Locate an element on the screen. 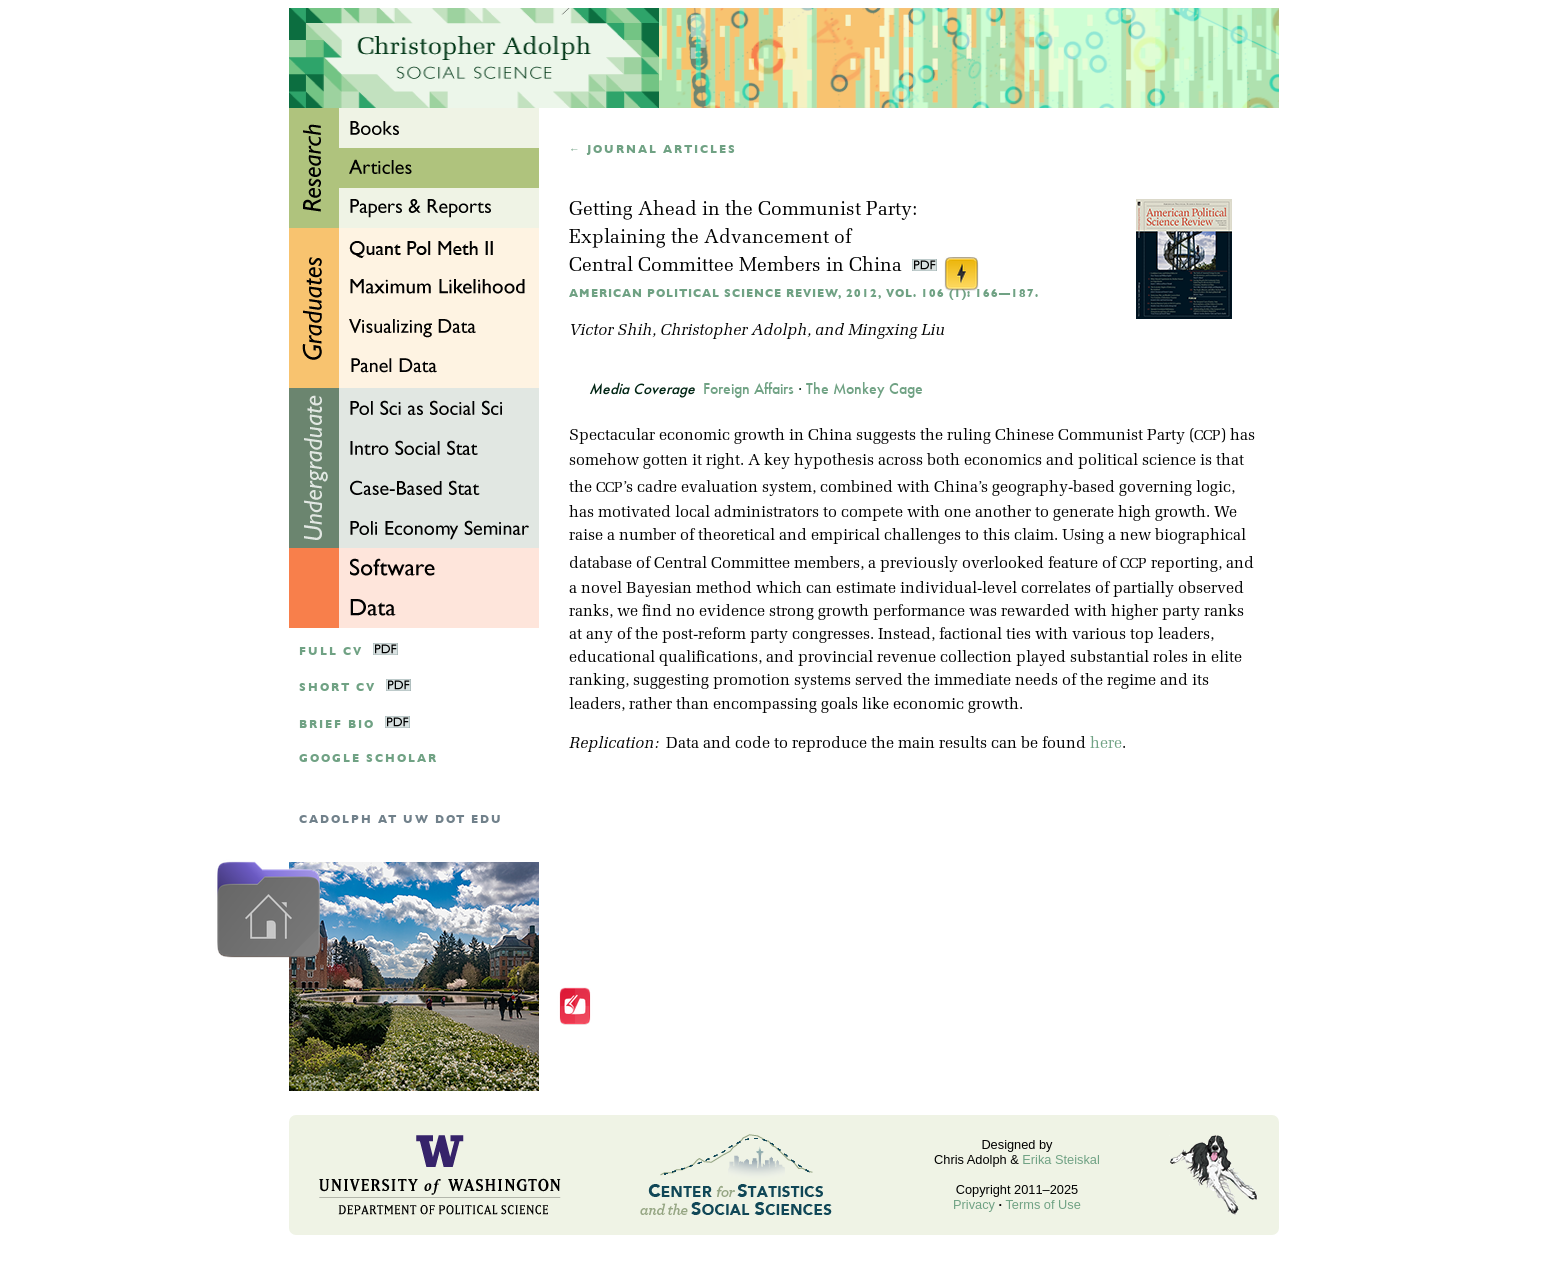  access your home folder is located at coordinates (268, 909).